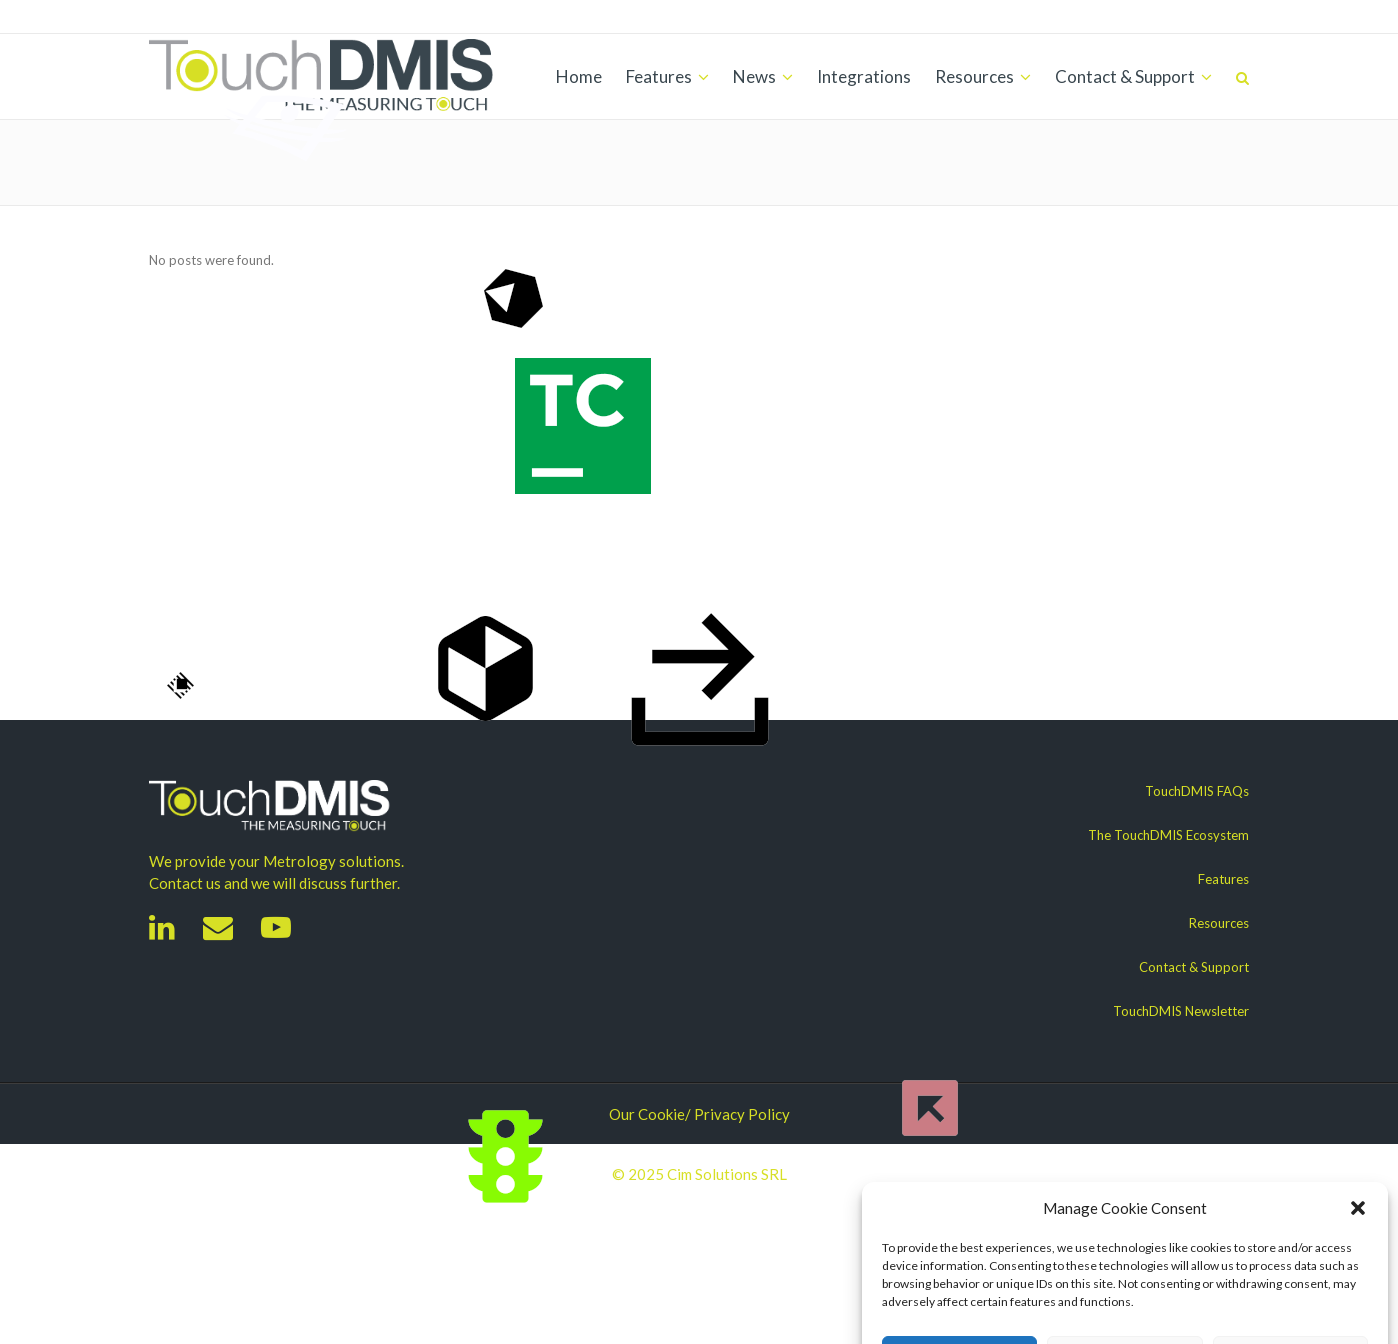  What do you see at coordinates (700, 684) in the screenshot?
I see `share content to another app or person` at bounding box center [700, 684].